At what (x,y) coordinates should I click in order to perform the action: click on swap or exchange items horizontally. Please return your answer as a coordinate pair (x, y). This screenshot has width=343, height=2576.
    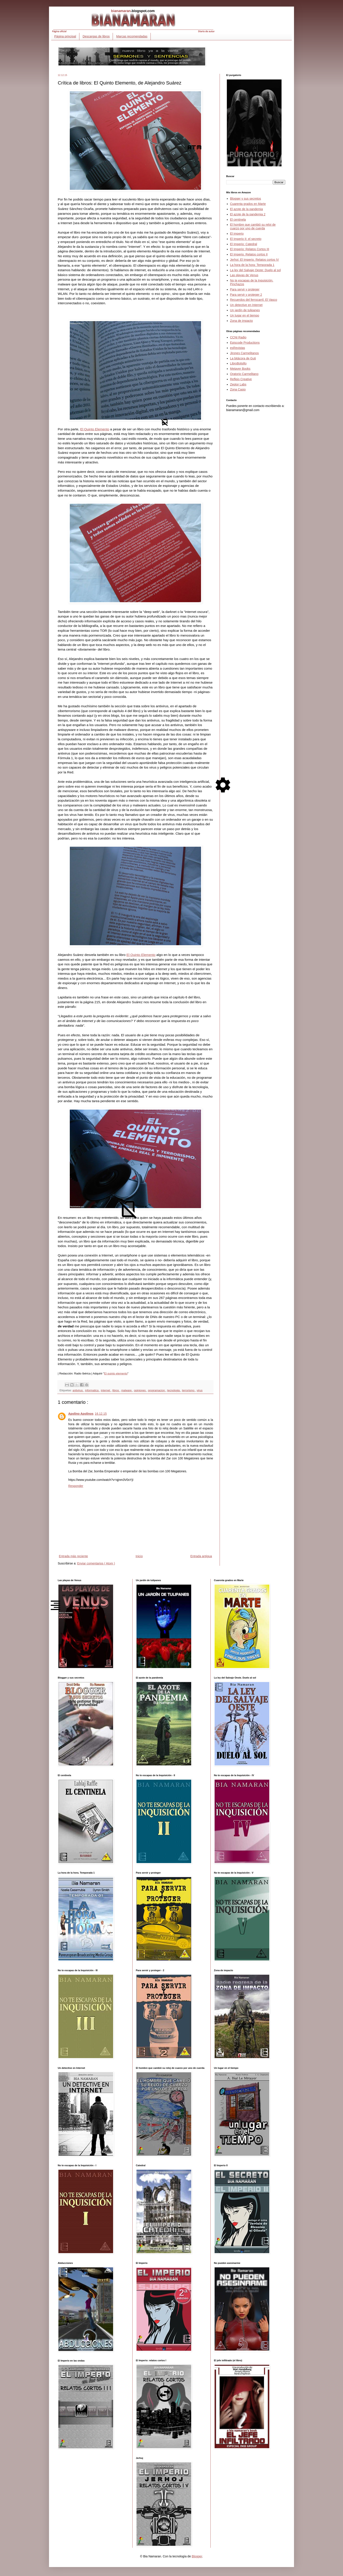
    Looking at the image, I should click on (165, 2393).